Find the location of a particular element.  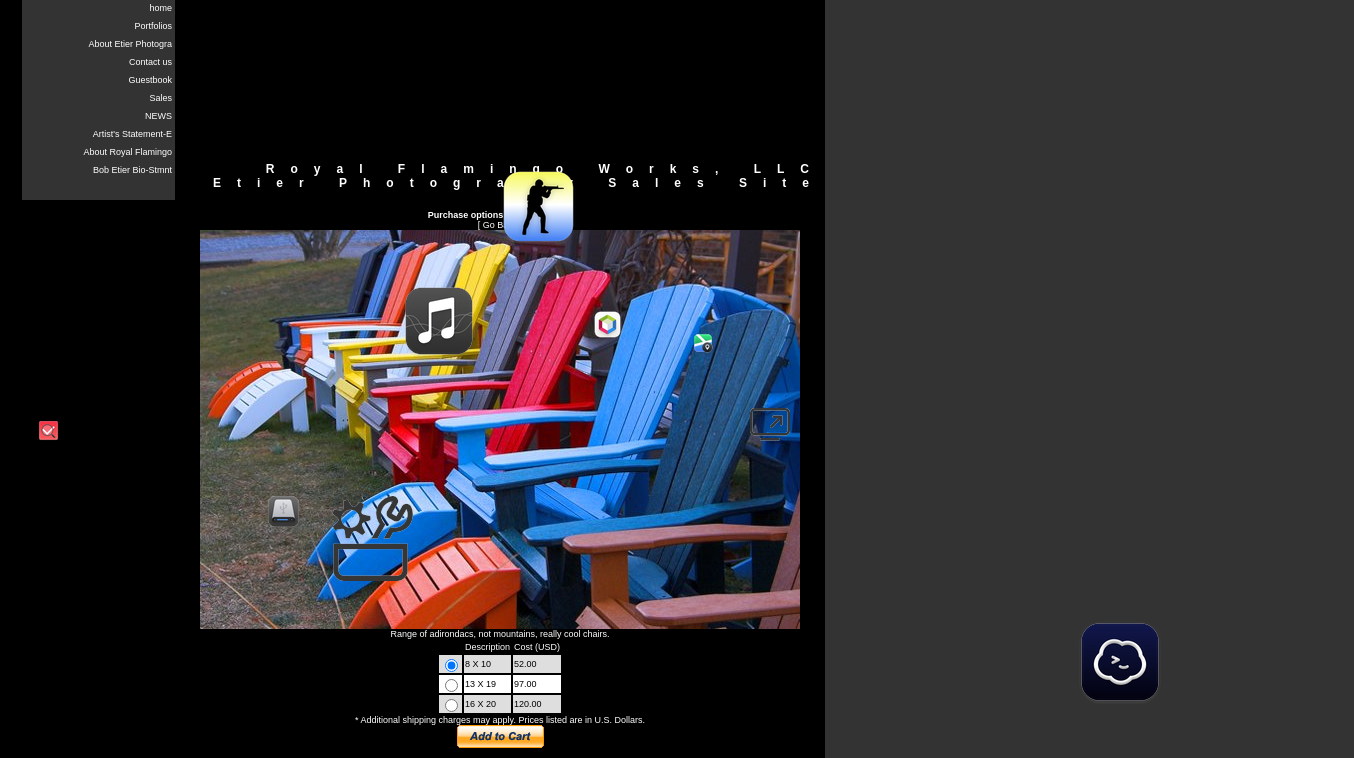

access desktop sharing settings is located at coordinates (770, 423).